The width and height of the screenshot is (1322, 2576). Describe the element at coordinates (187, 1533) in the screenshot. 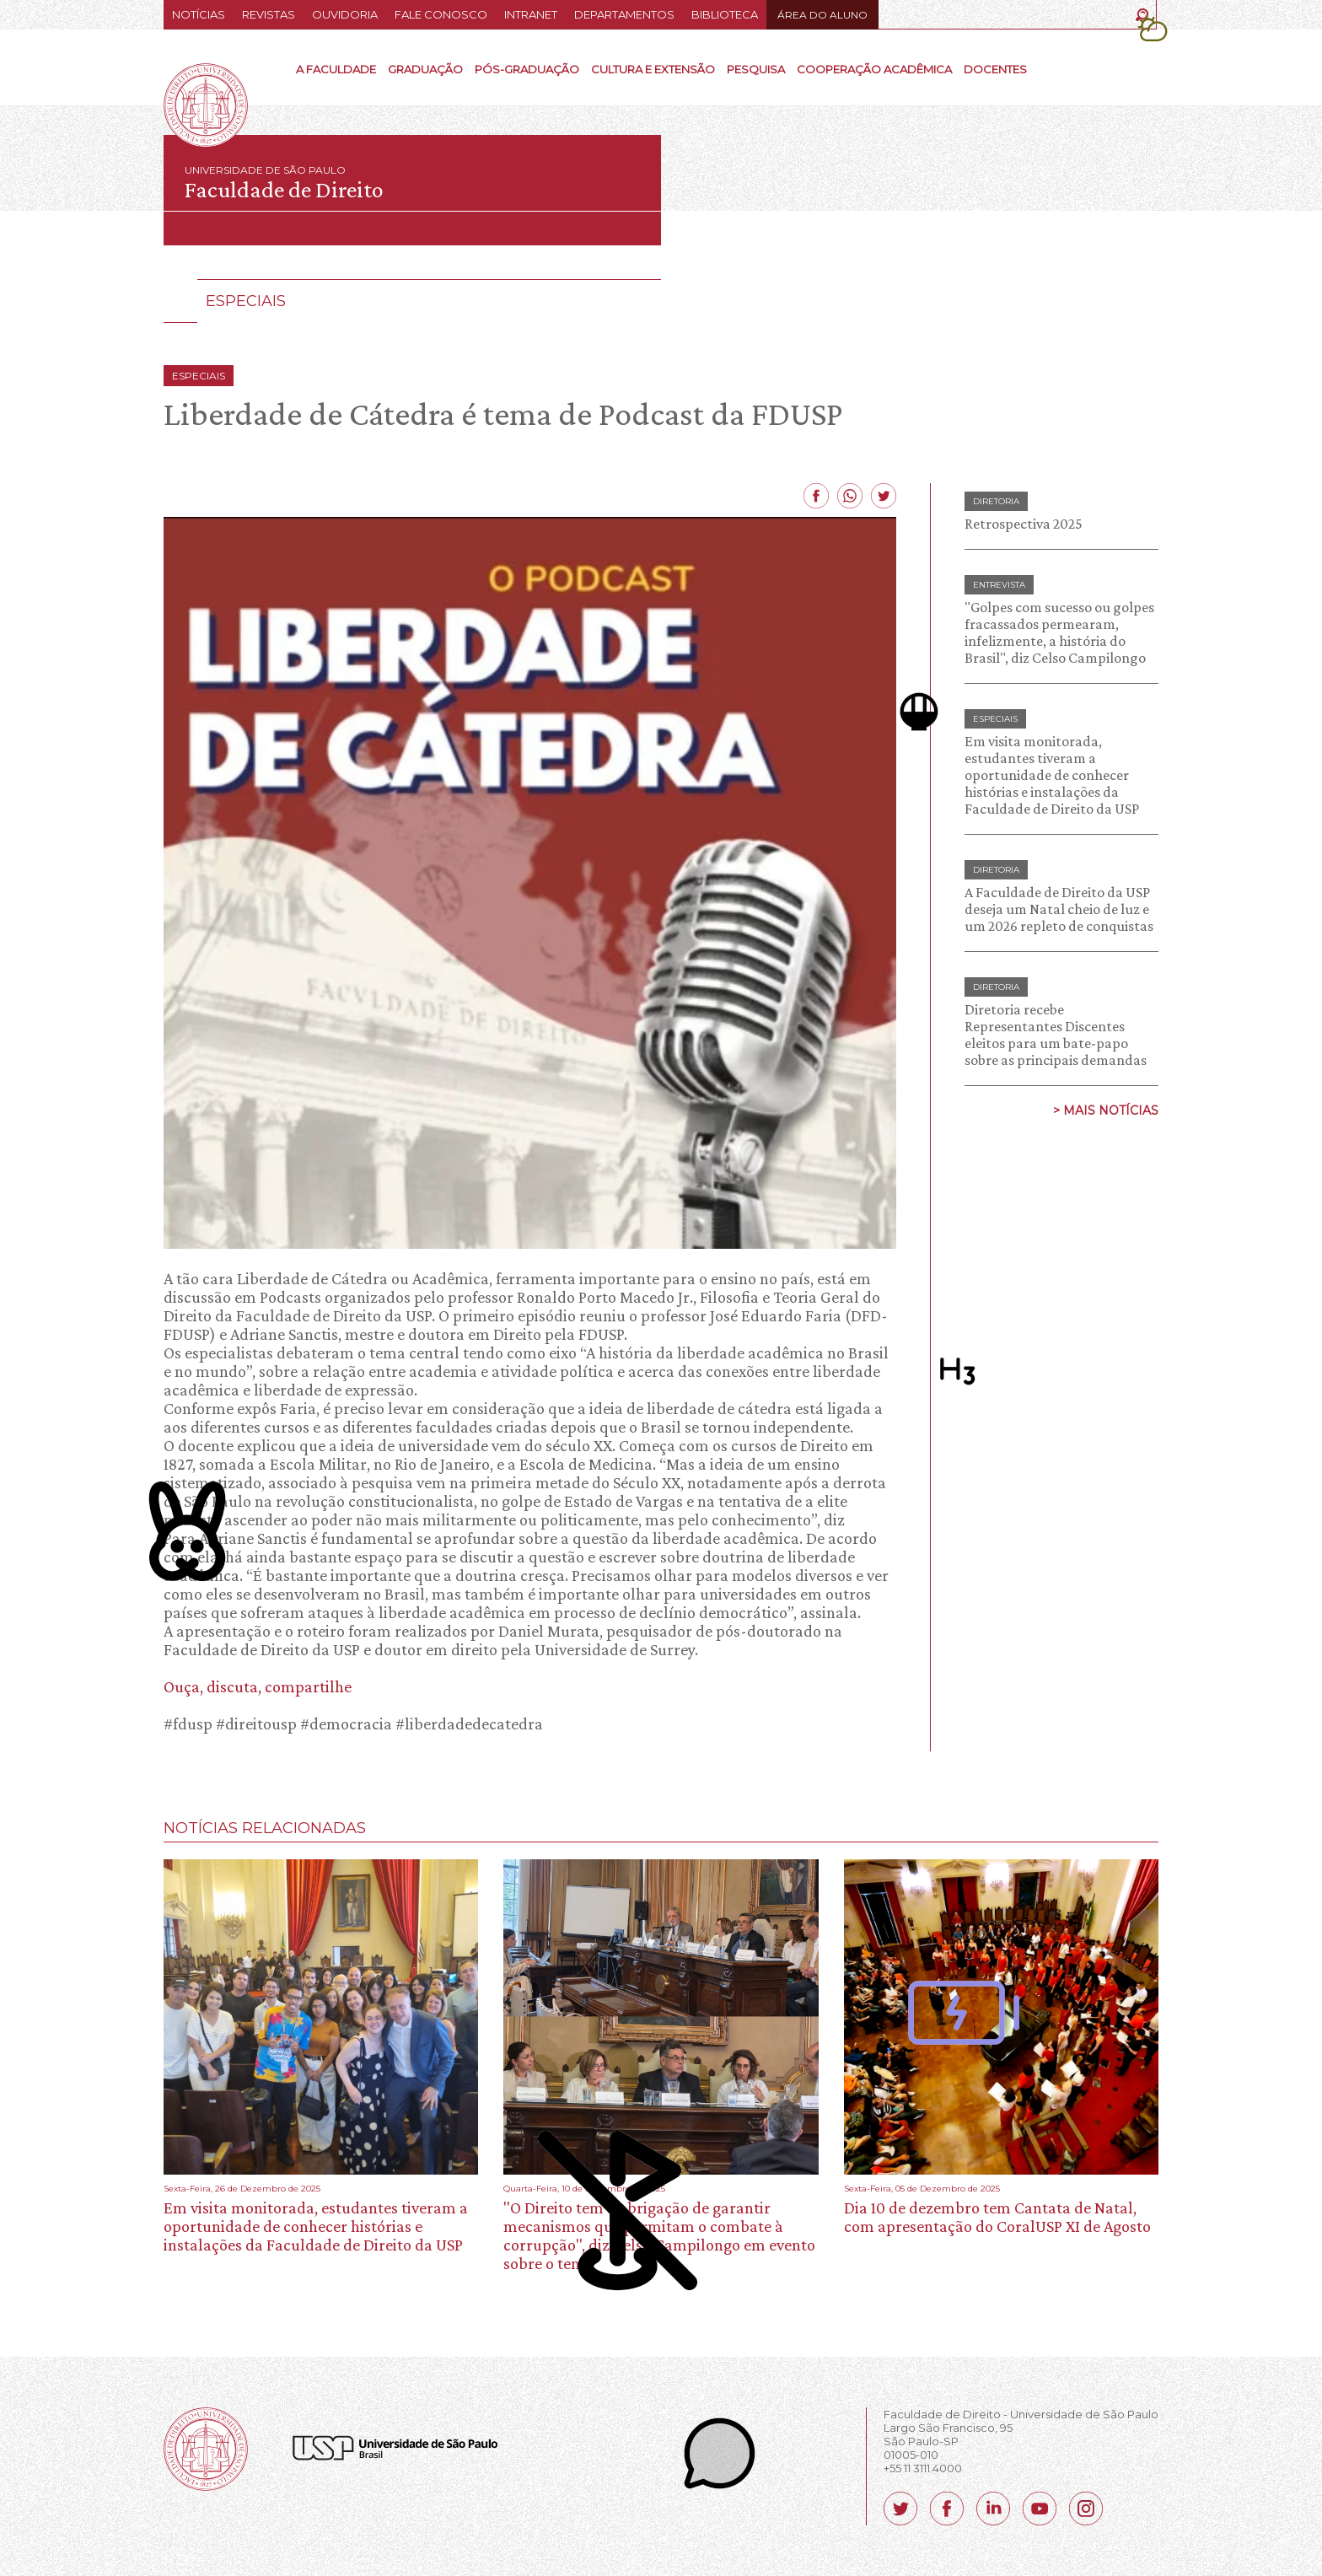

I see `access pet or animal-related features` at that location.